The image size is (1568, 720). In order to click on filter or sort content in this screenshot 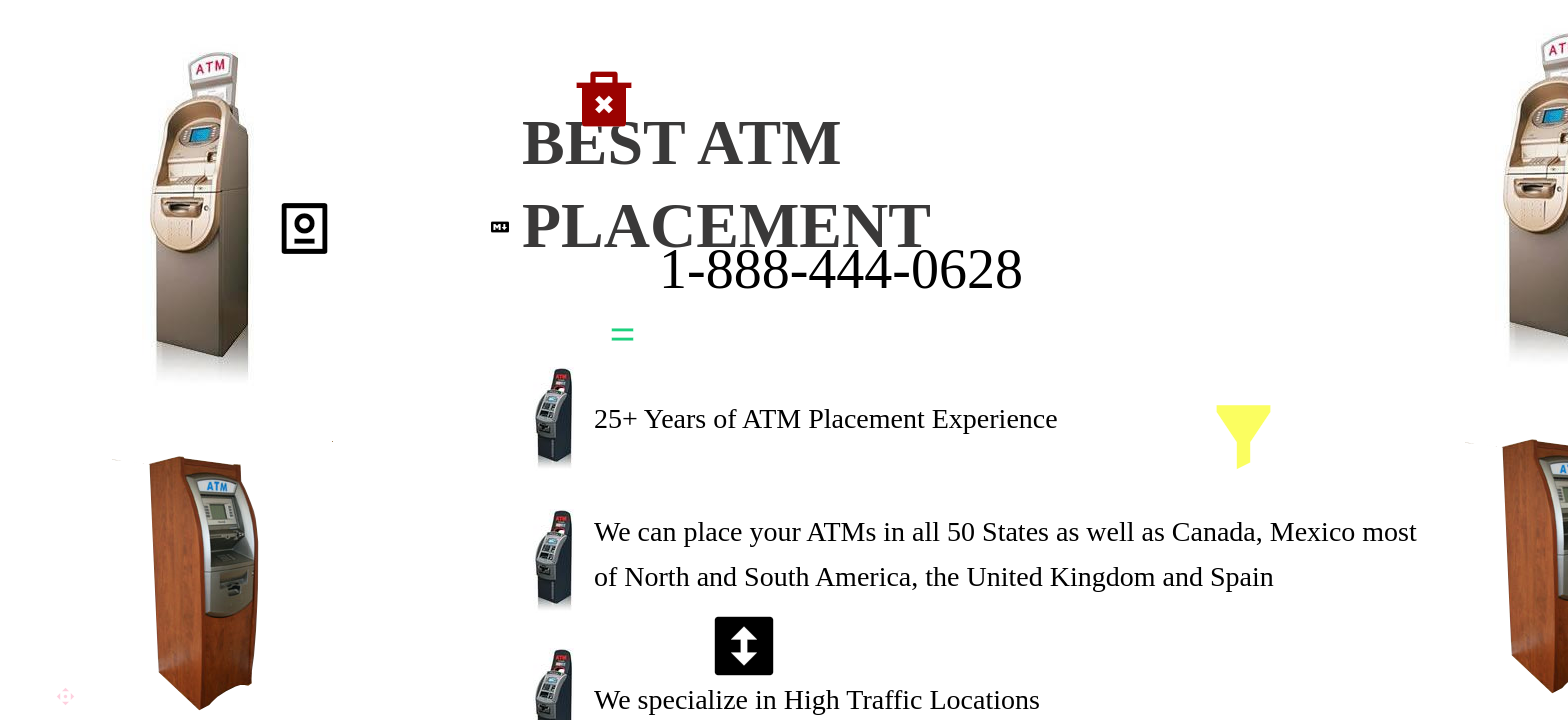, I will do `click(1243, 435)`.